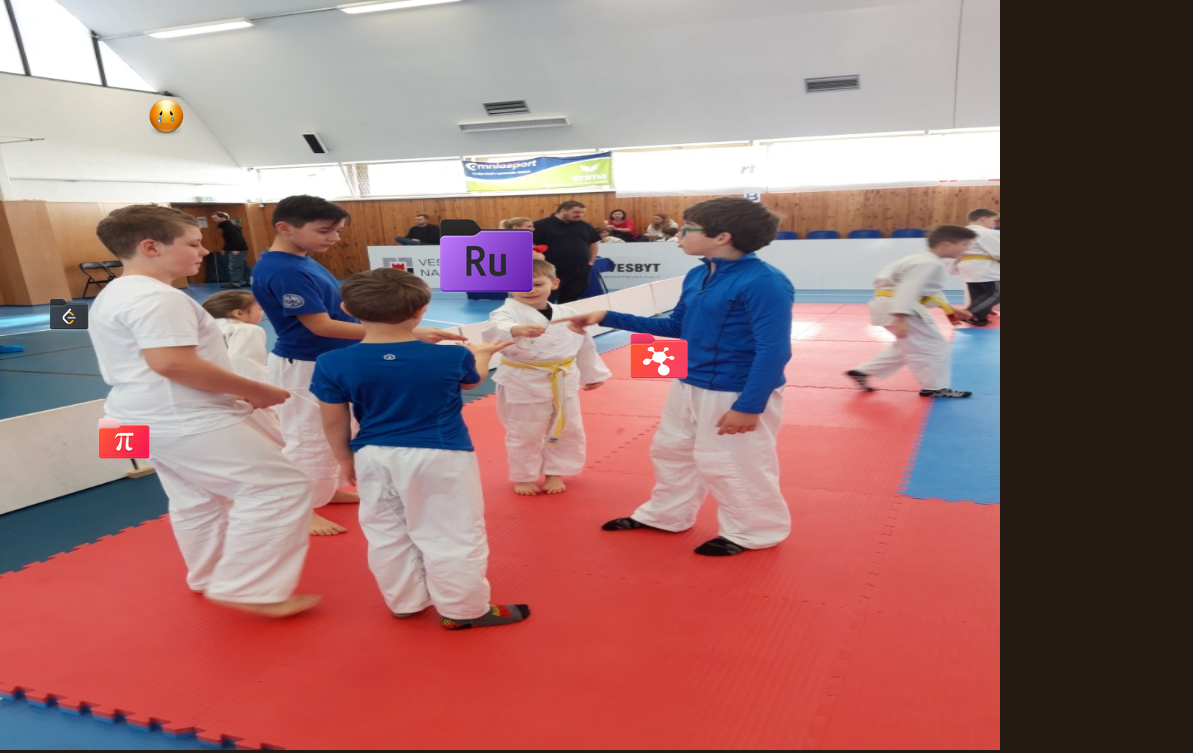 The height and width of the screenshot is (753, 1193). I want to click on open folder containing Adobe Rush project files, so click(486, 258).